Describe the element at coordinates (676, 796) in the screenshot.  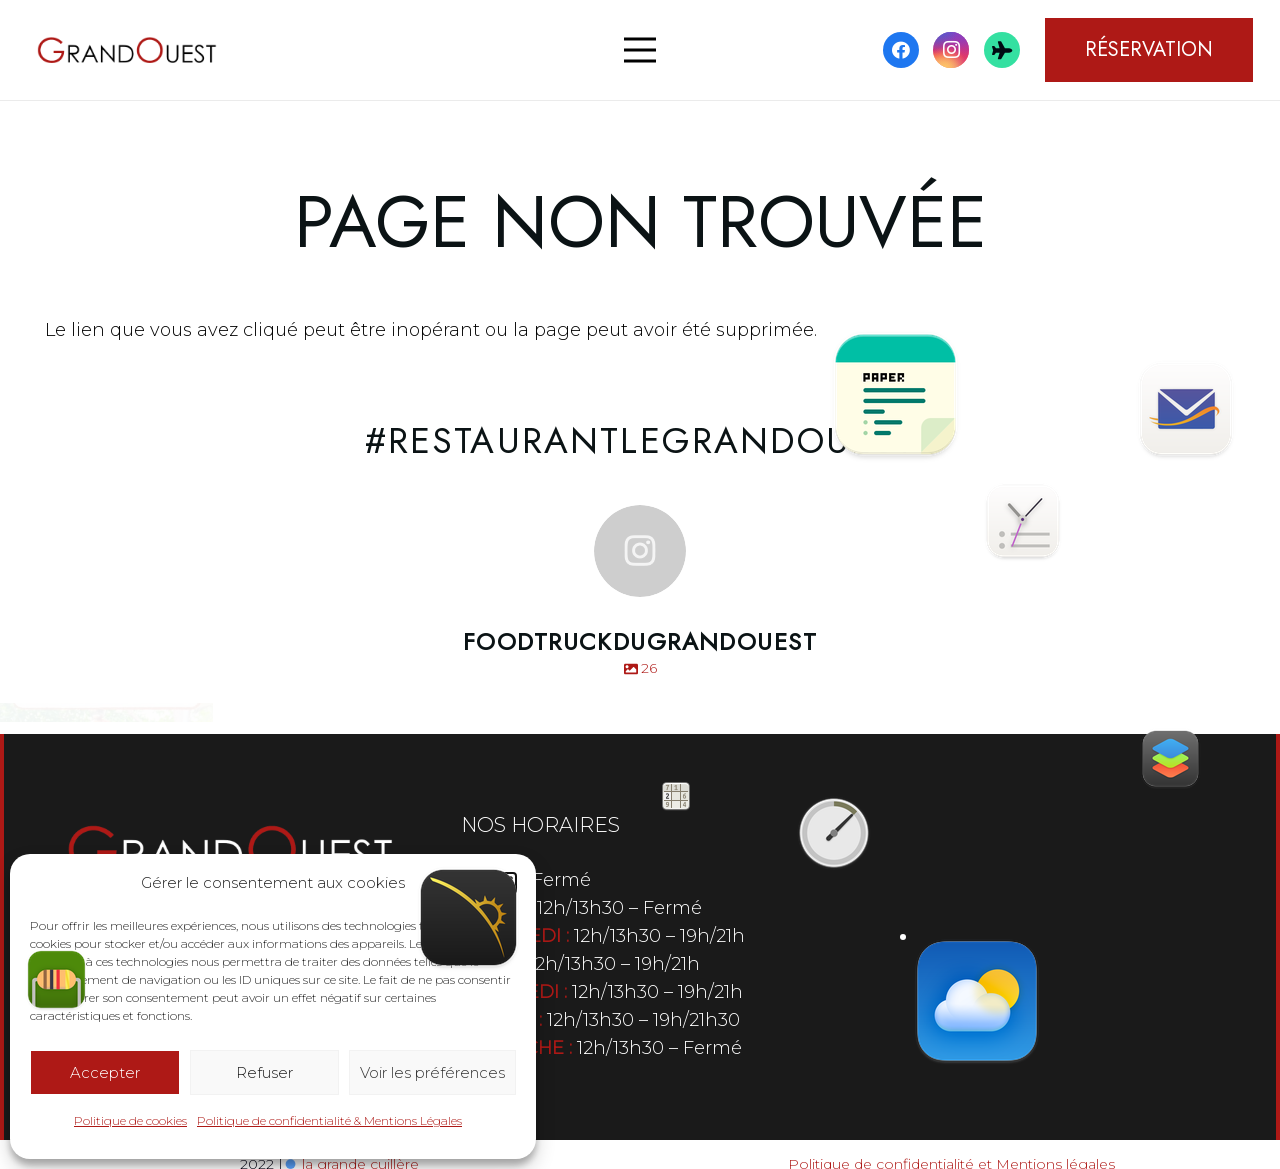
I see `open sudoku puzzle game` at that location.